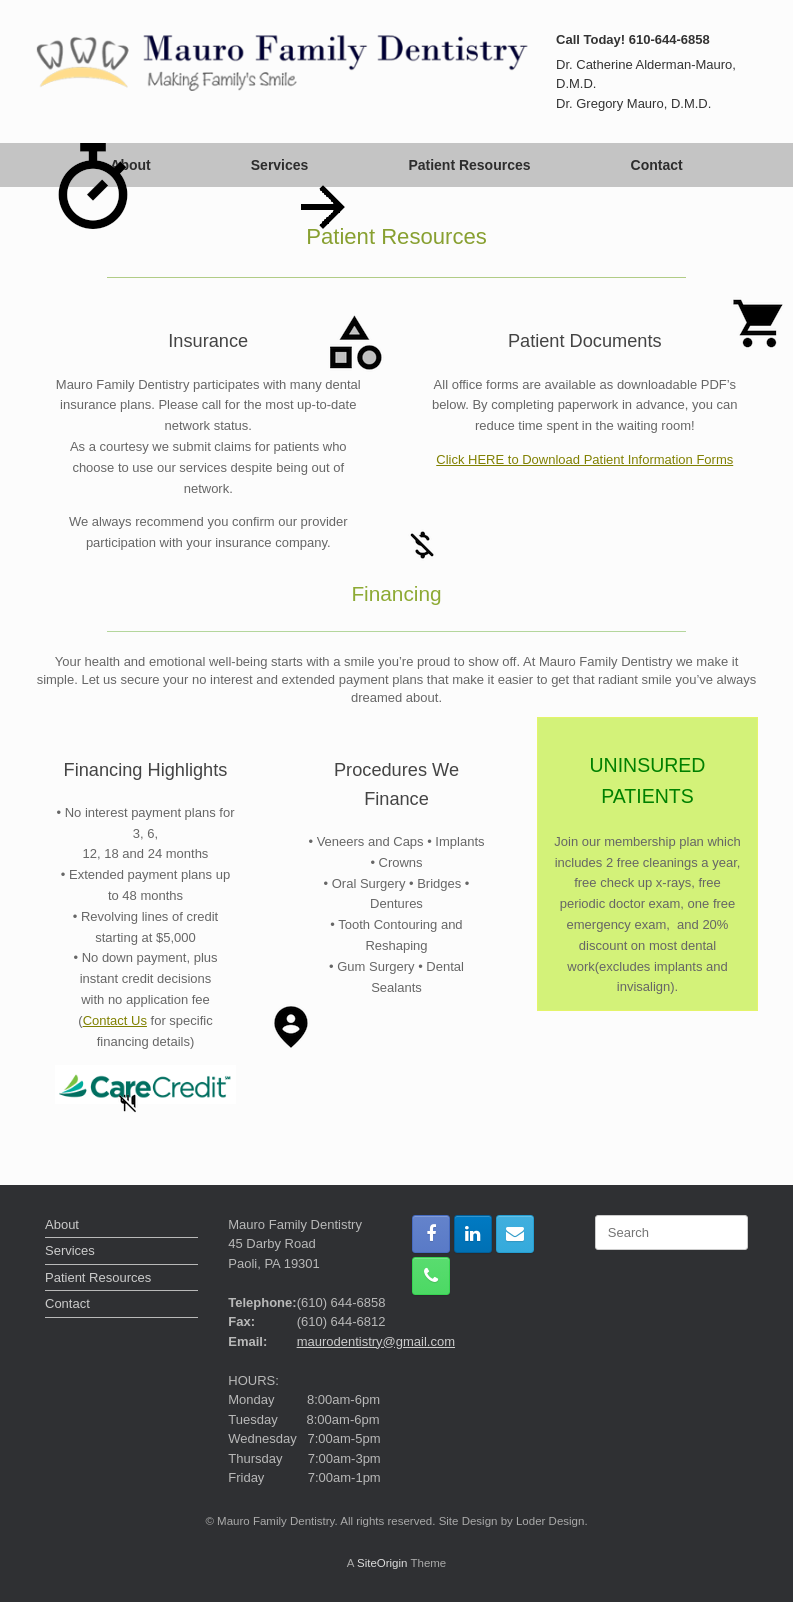 This screenshot has height=1602, width=793. What do you see at coordinates (422, 545) in the screenshot?
I see `indicates no cost or free item` at bounding box center [422, 545].